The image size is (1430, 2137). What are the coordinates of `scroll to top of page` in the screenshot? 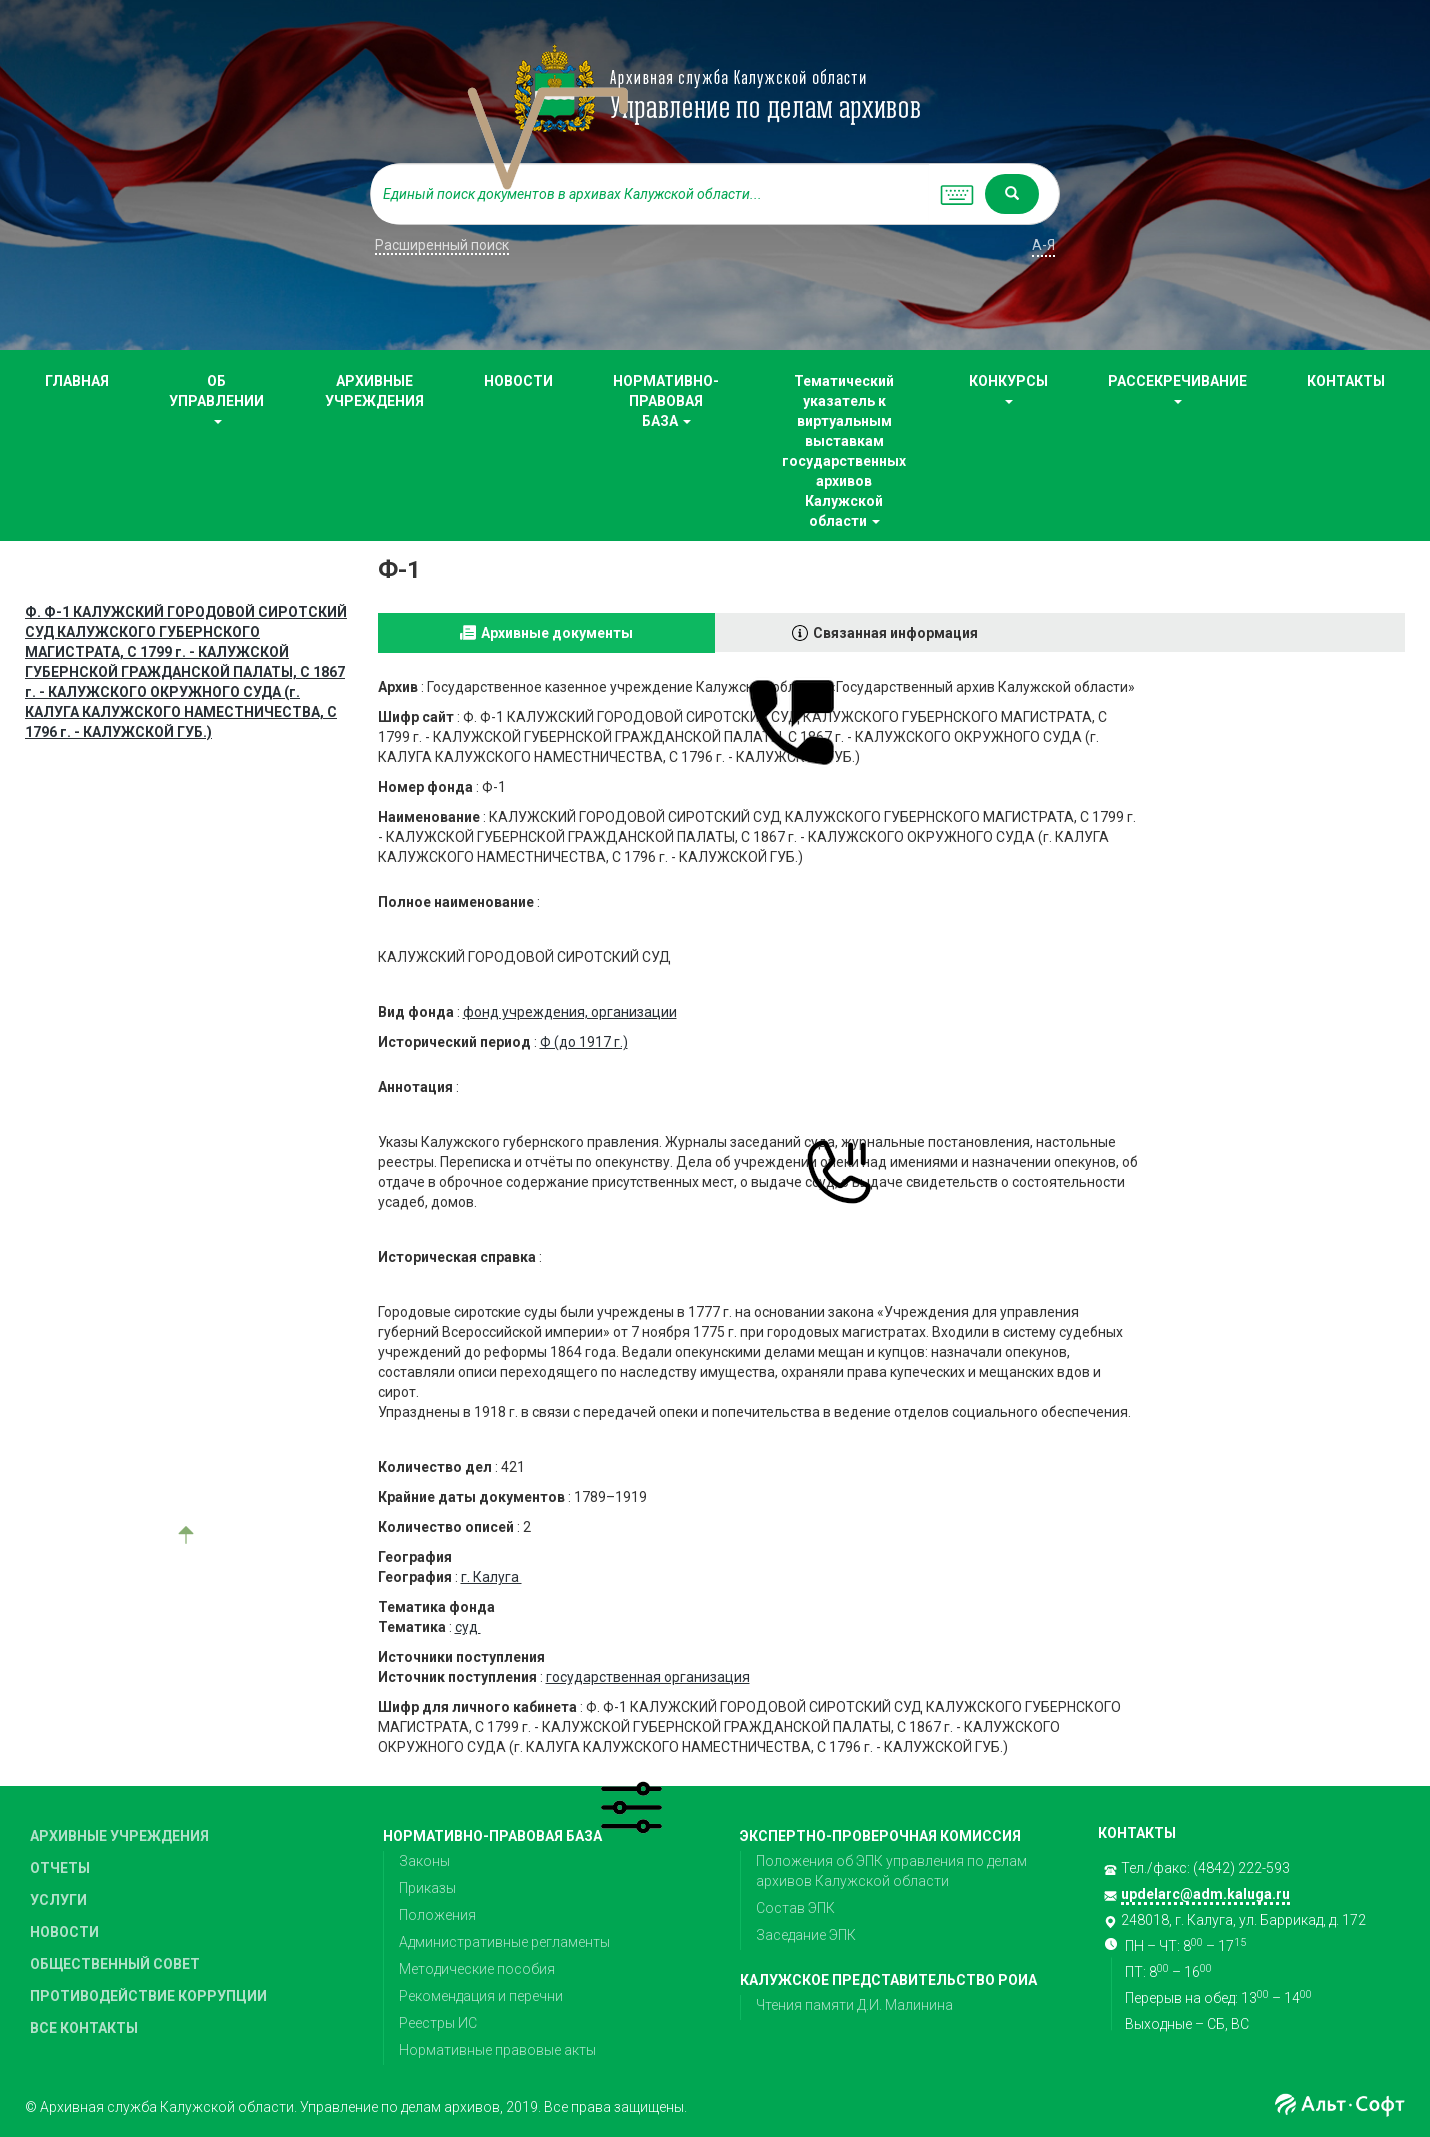 It's located at (186, 1535).